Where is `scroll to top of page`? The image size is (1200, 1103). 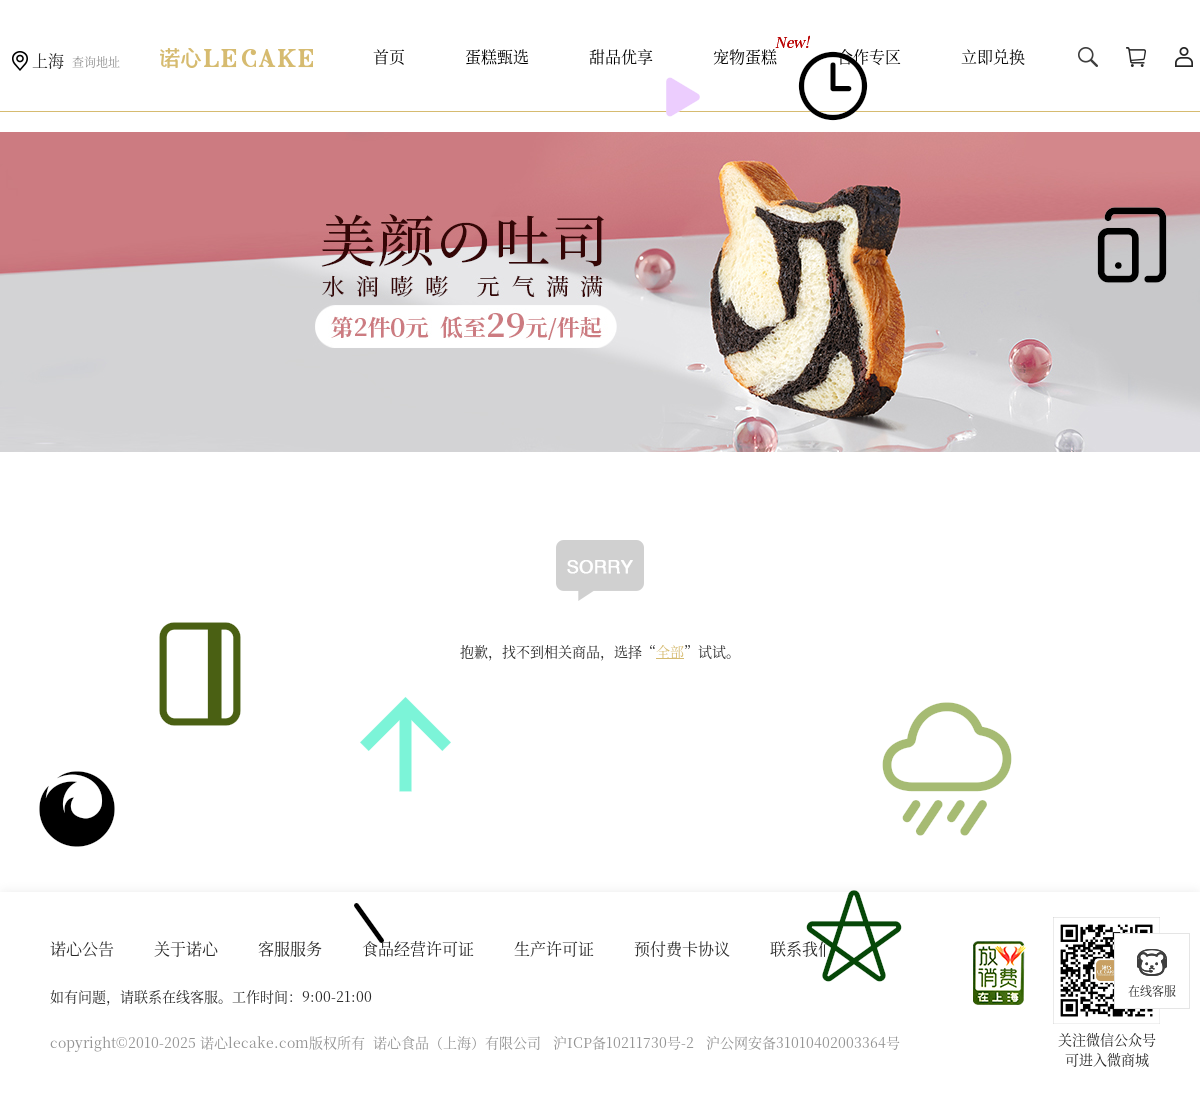
scroll to top of page is located at coordinates (405, 745).